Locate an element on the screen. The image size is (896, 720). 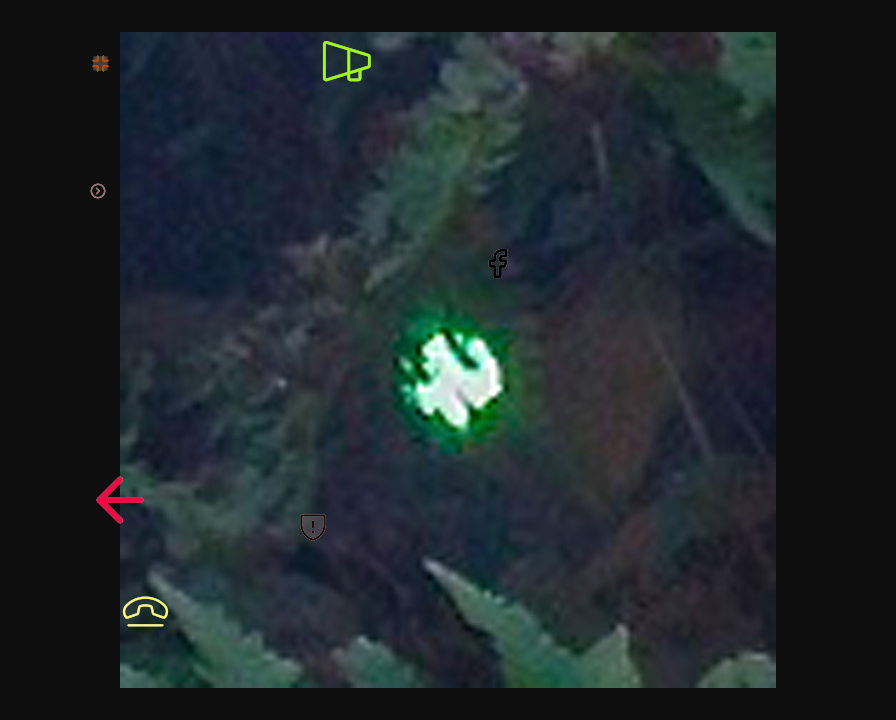
connect with Facebook is located at coordinates (497, 263).